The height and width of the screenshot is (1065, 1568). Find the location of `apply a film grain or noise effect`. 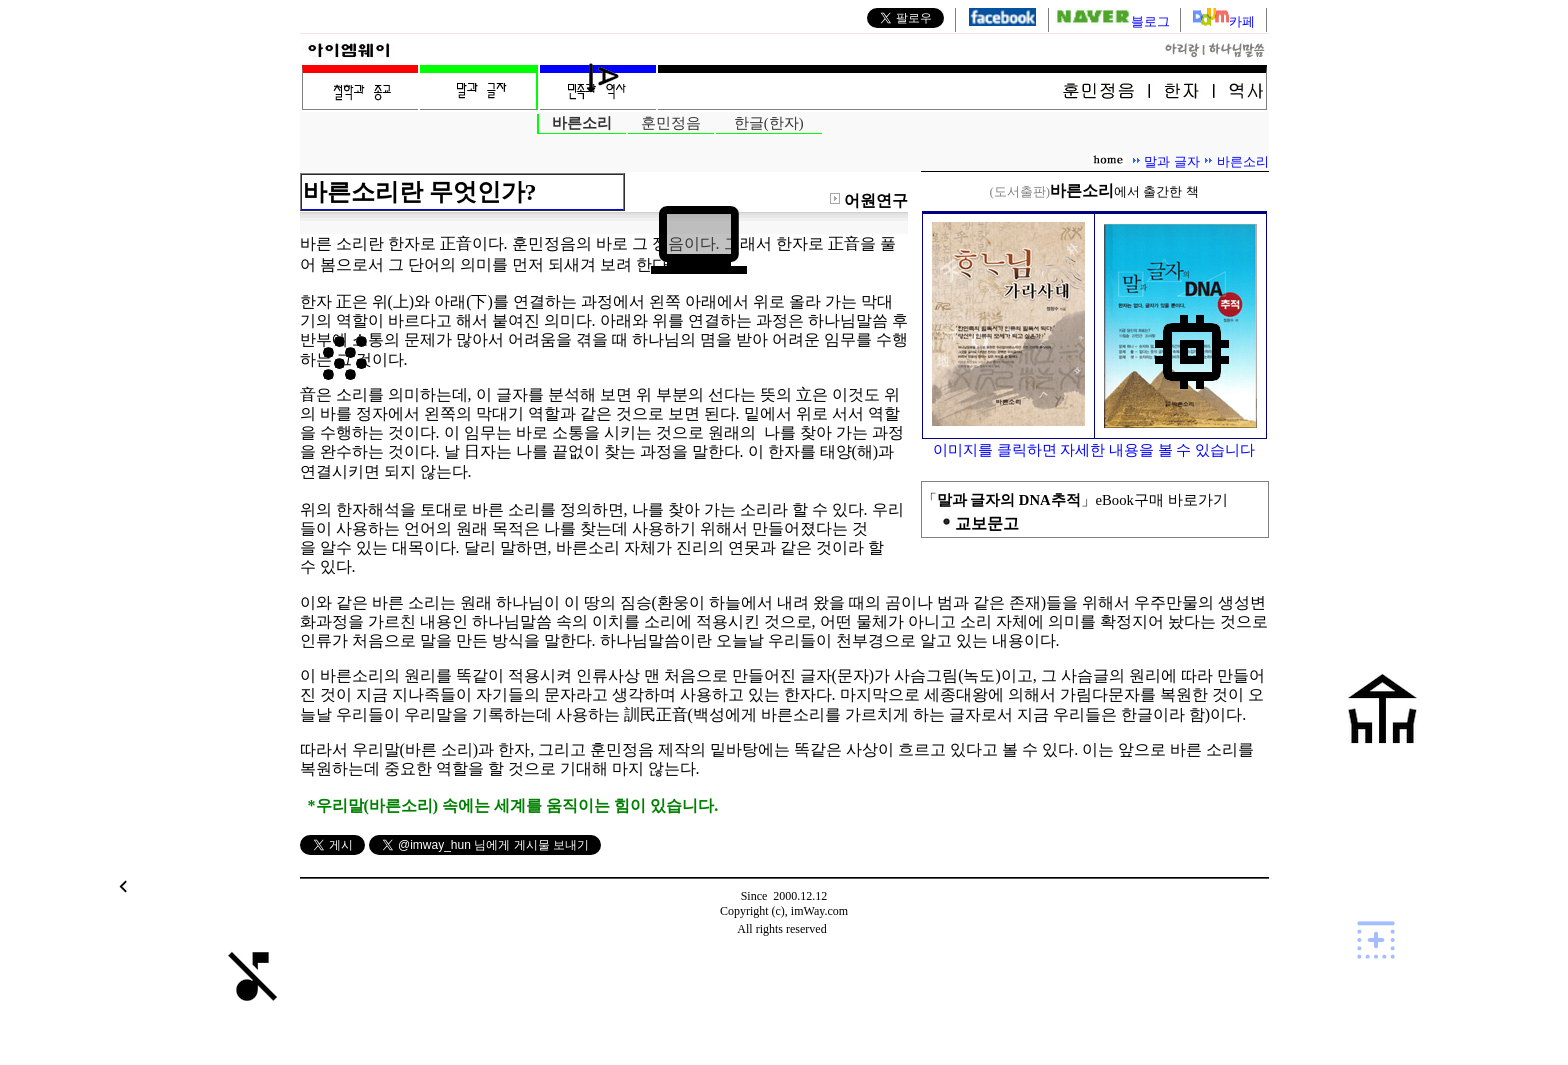

apply a film grain or noise effect is located at coordinates (345, 358).